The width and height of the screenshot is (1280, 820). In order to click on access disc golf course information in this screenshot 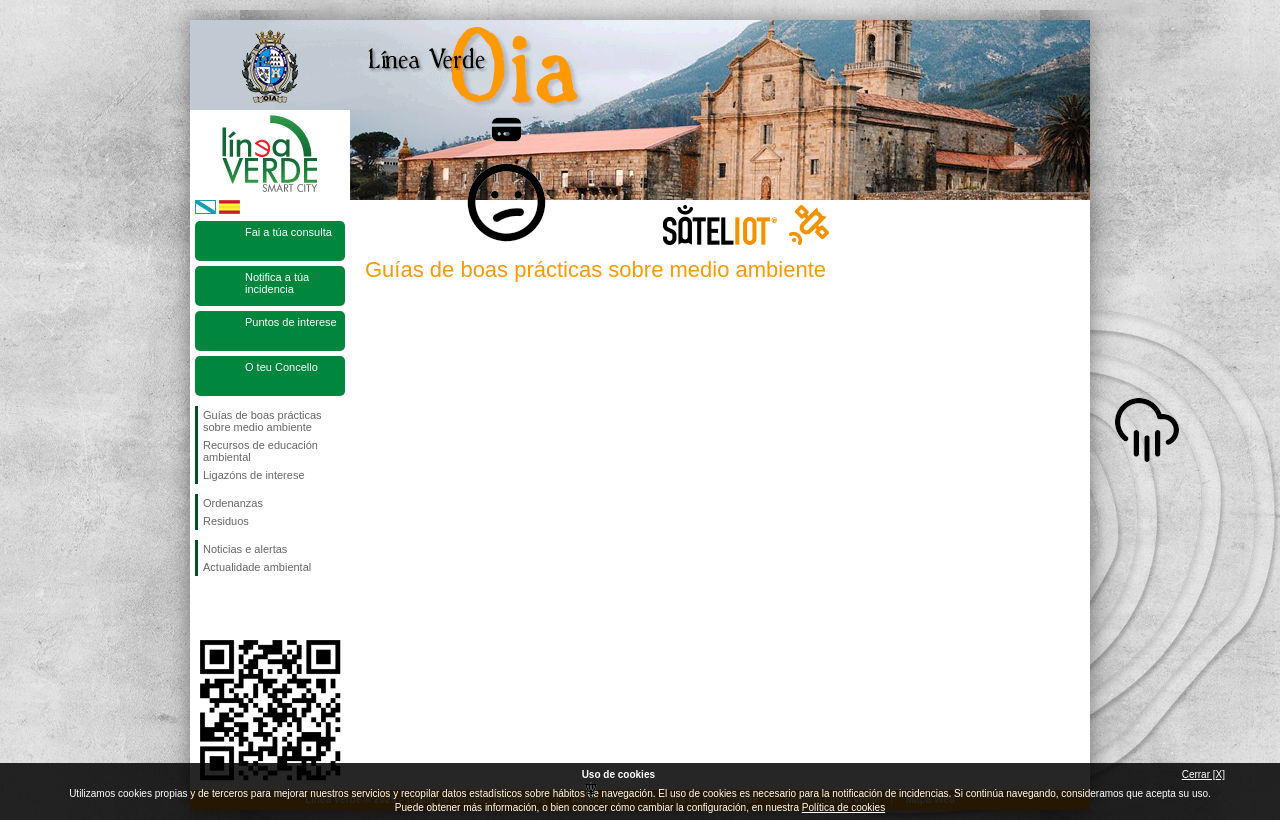, I will do `click(591, 790)`.